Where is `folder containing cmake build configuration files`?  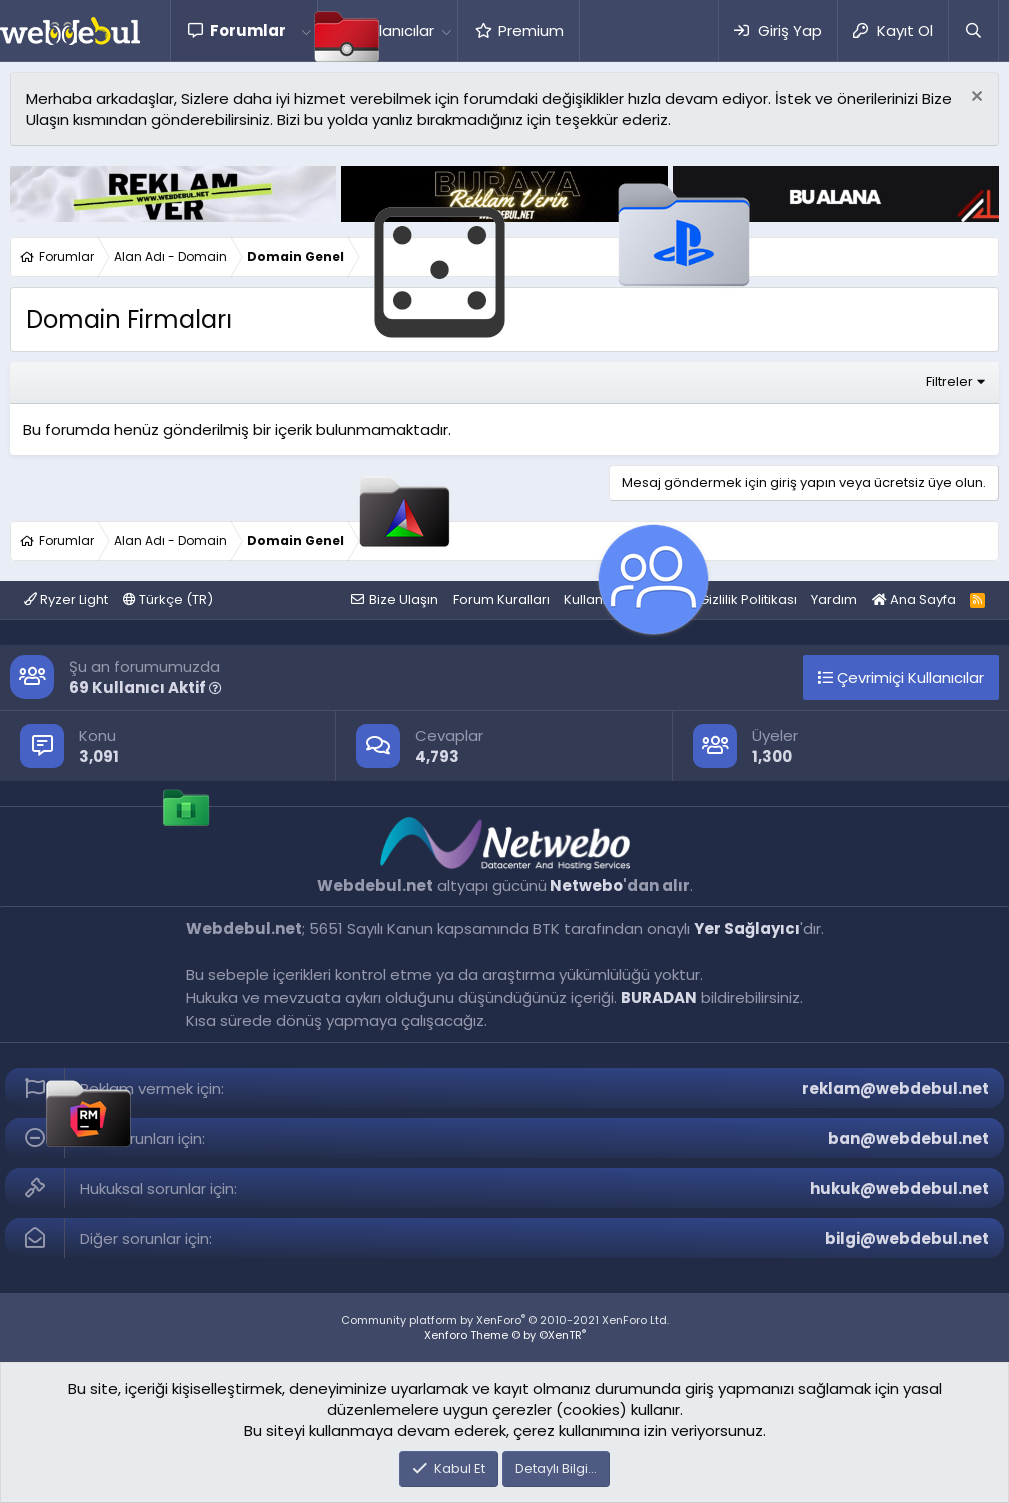
folder containing cmake build configuration files is located at coordinates (404, 514).